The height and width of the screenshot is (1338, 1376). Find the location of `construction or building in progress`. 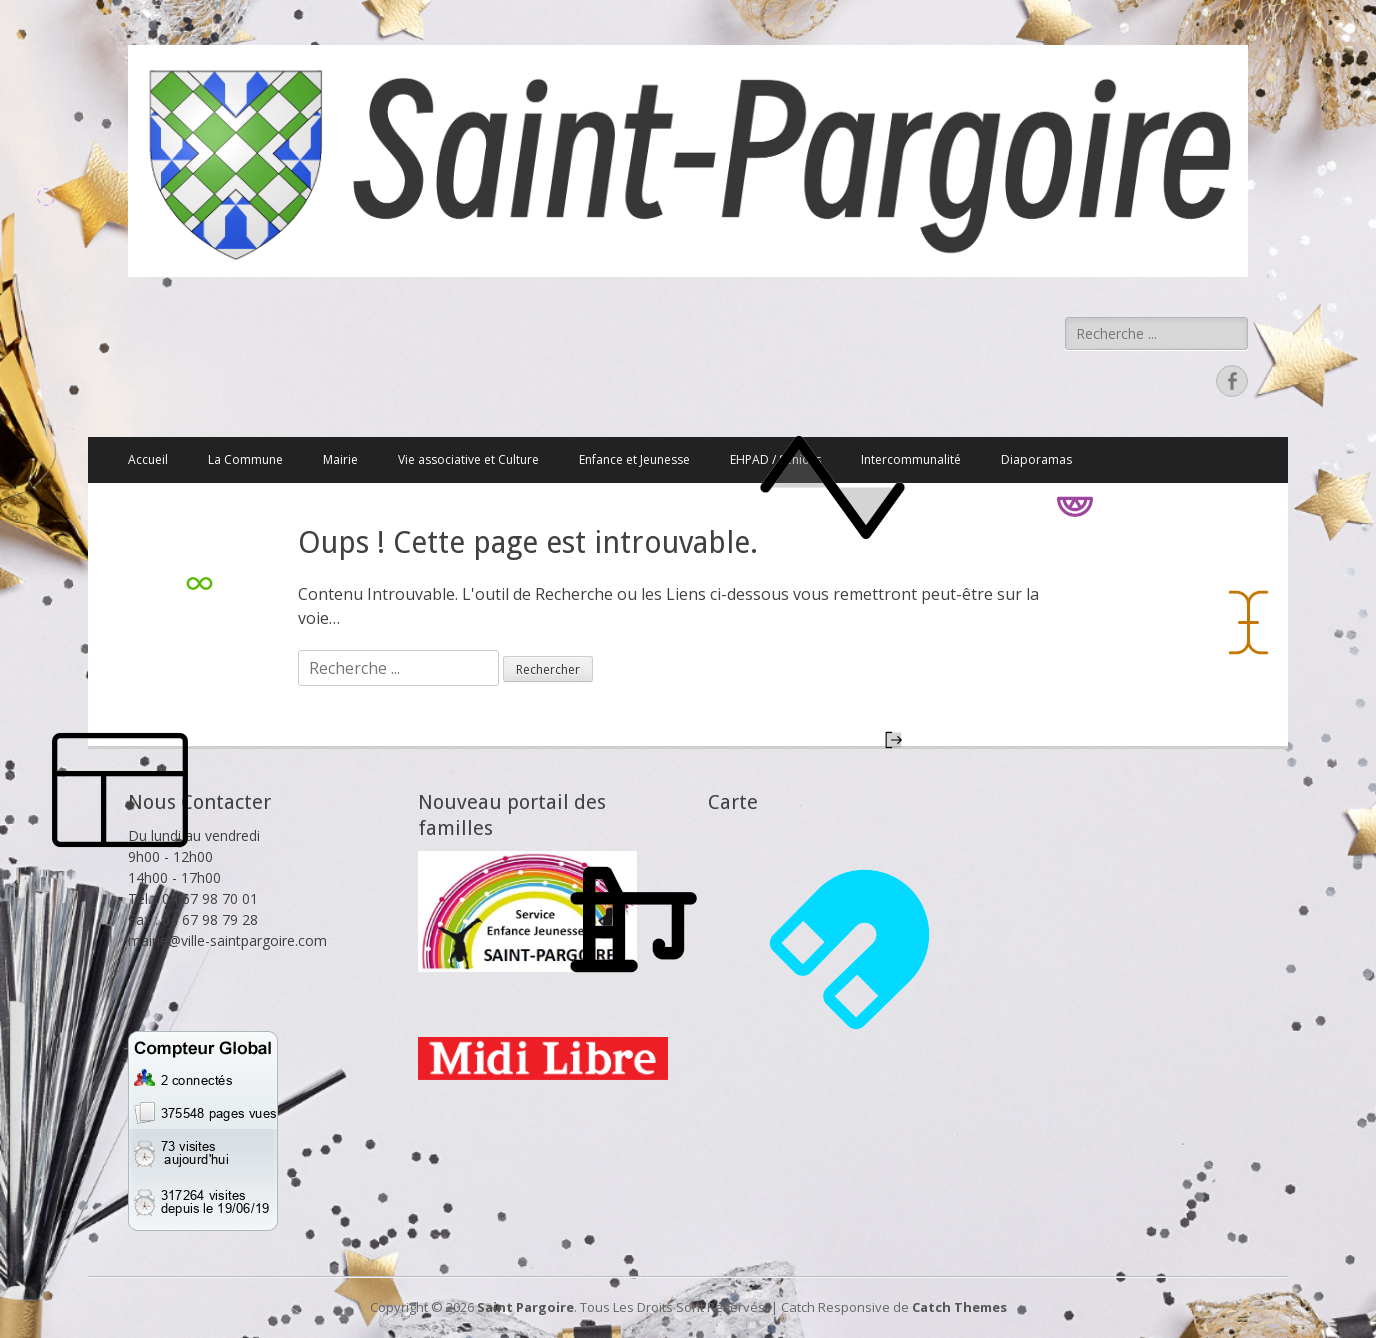

construction or building in progress is located at coordinates (631, 919).